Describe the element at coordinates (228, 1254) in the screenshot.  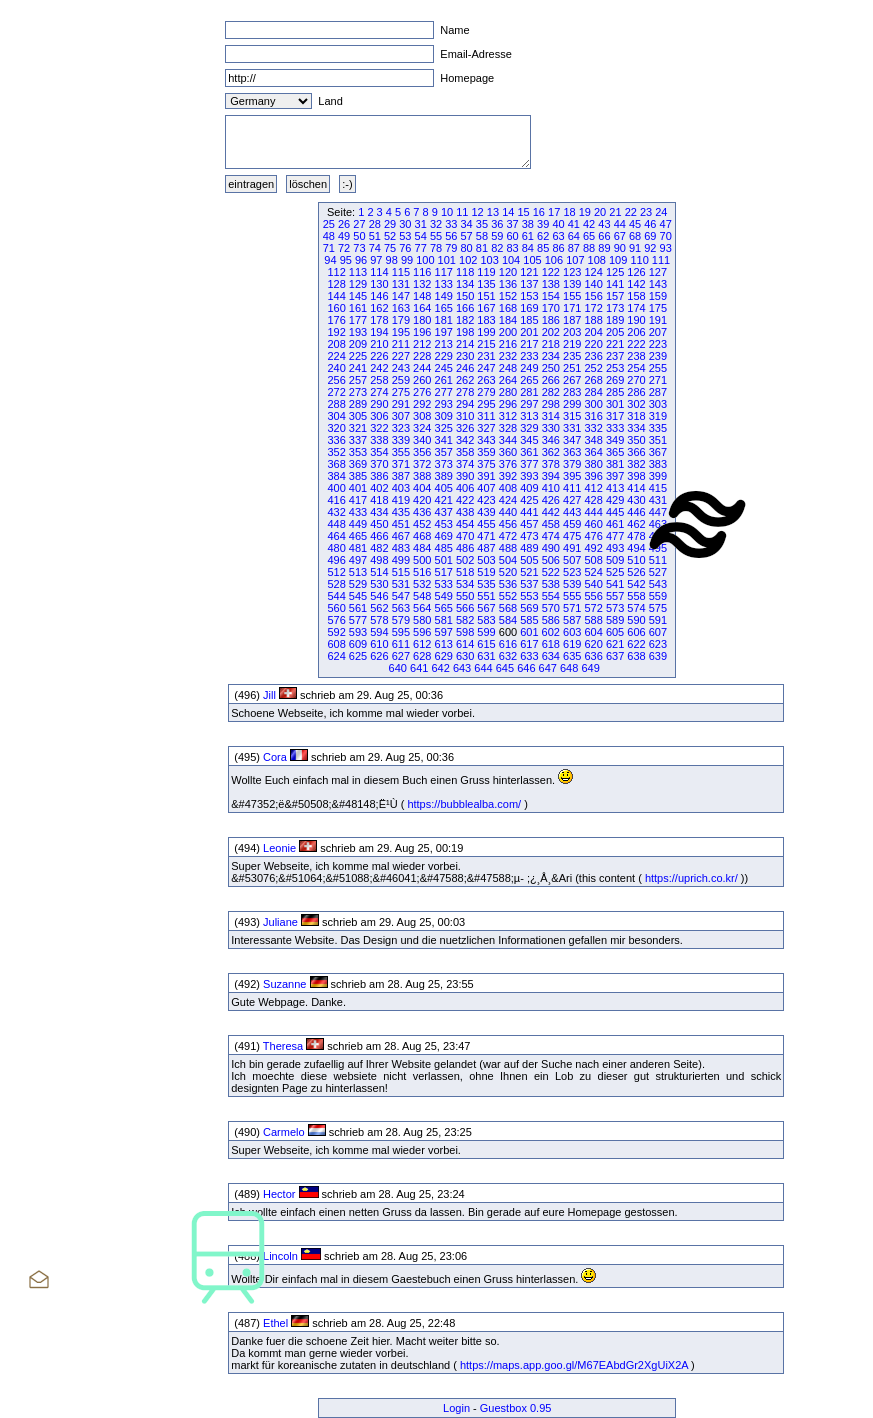
I see `access train or rail transit options` at that location.